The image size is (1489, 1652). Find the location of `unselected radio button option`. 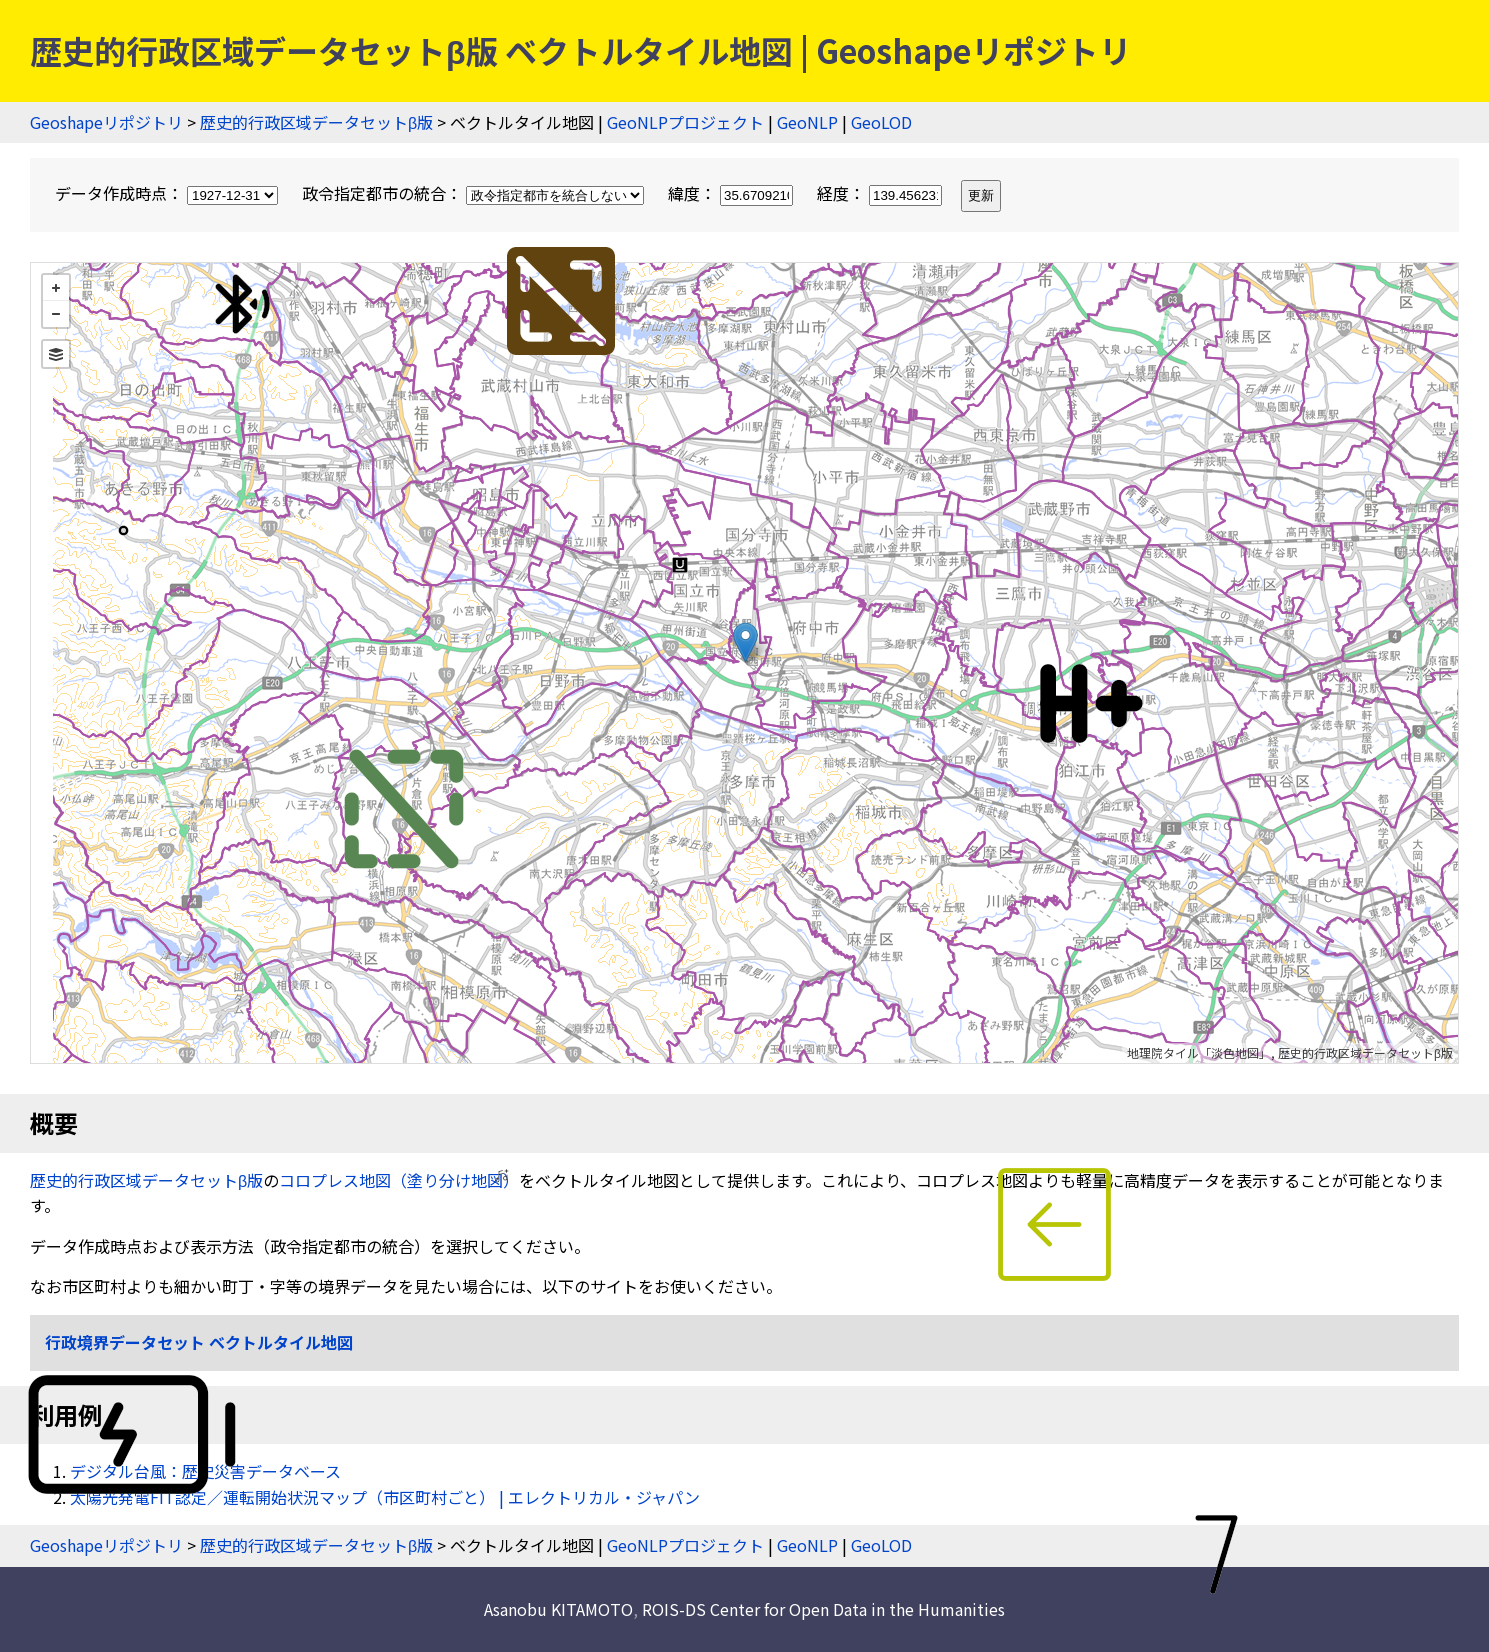

unselected radio button option is located at coordinates (123, 530).